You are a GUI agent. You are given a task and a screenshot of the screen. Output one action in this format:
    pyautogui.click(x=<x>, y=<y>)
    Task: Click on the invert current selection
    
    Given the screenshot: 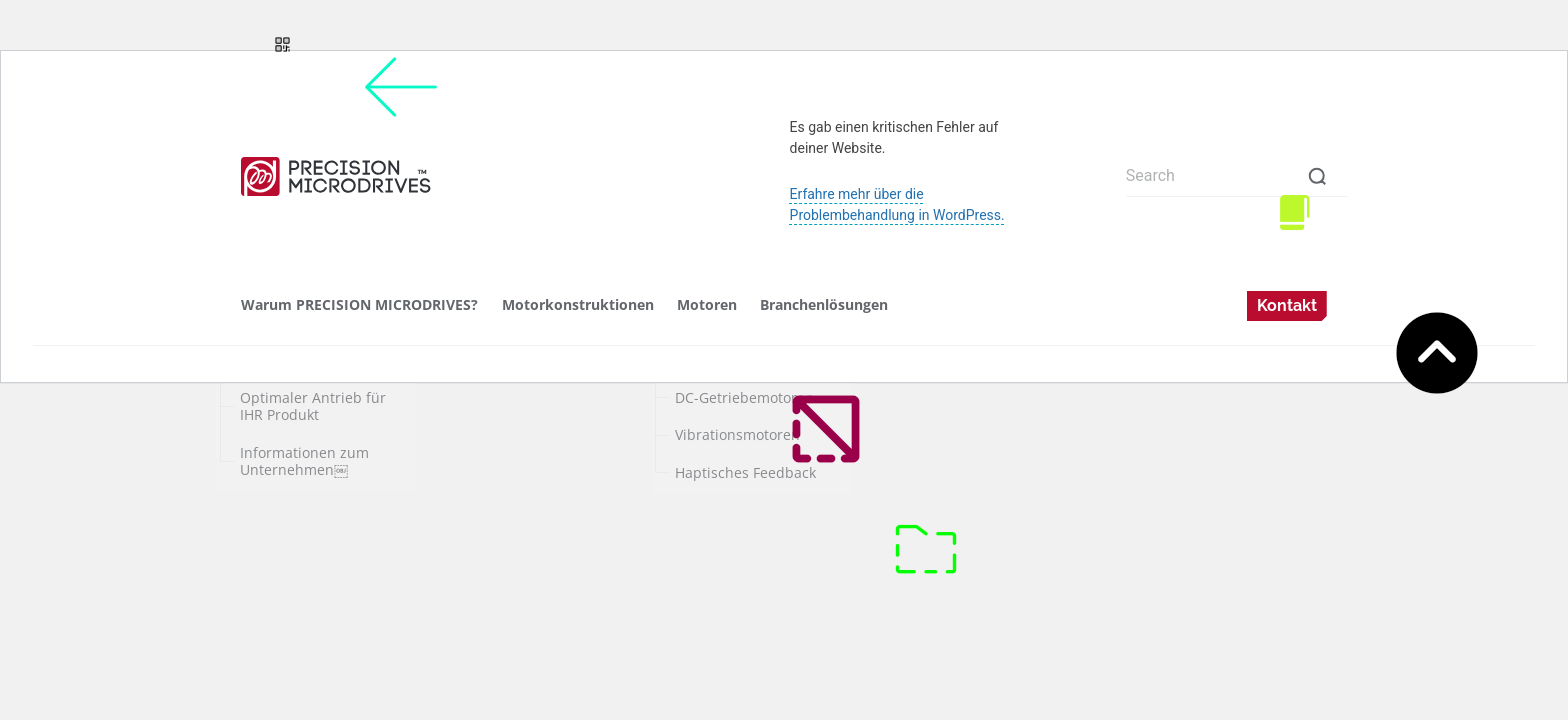 What is the action you would take?
    pyautogui.click(x=826, y=429)
    